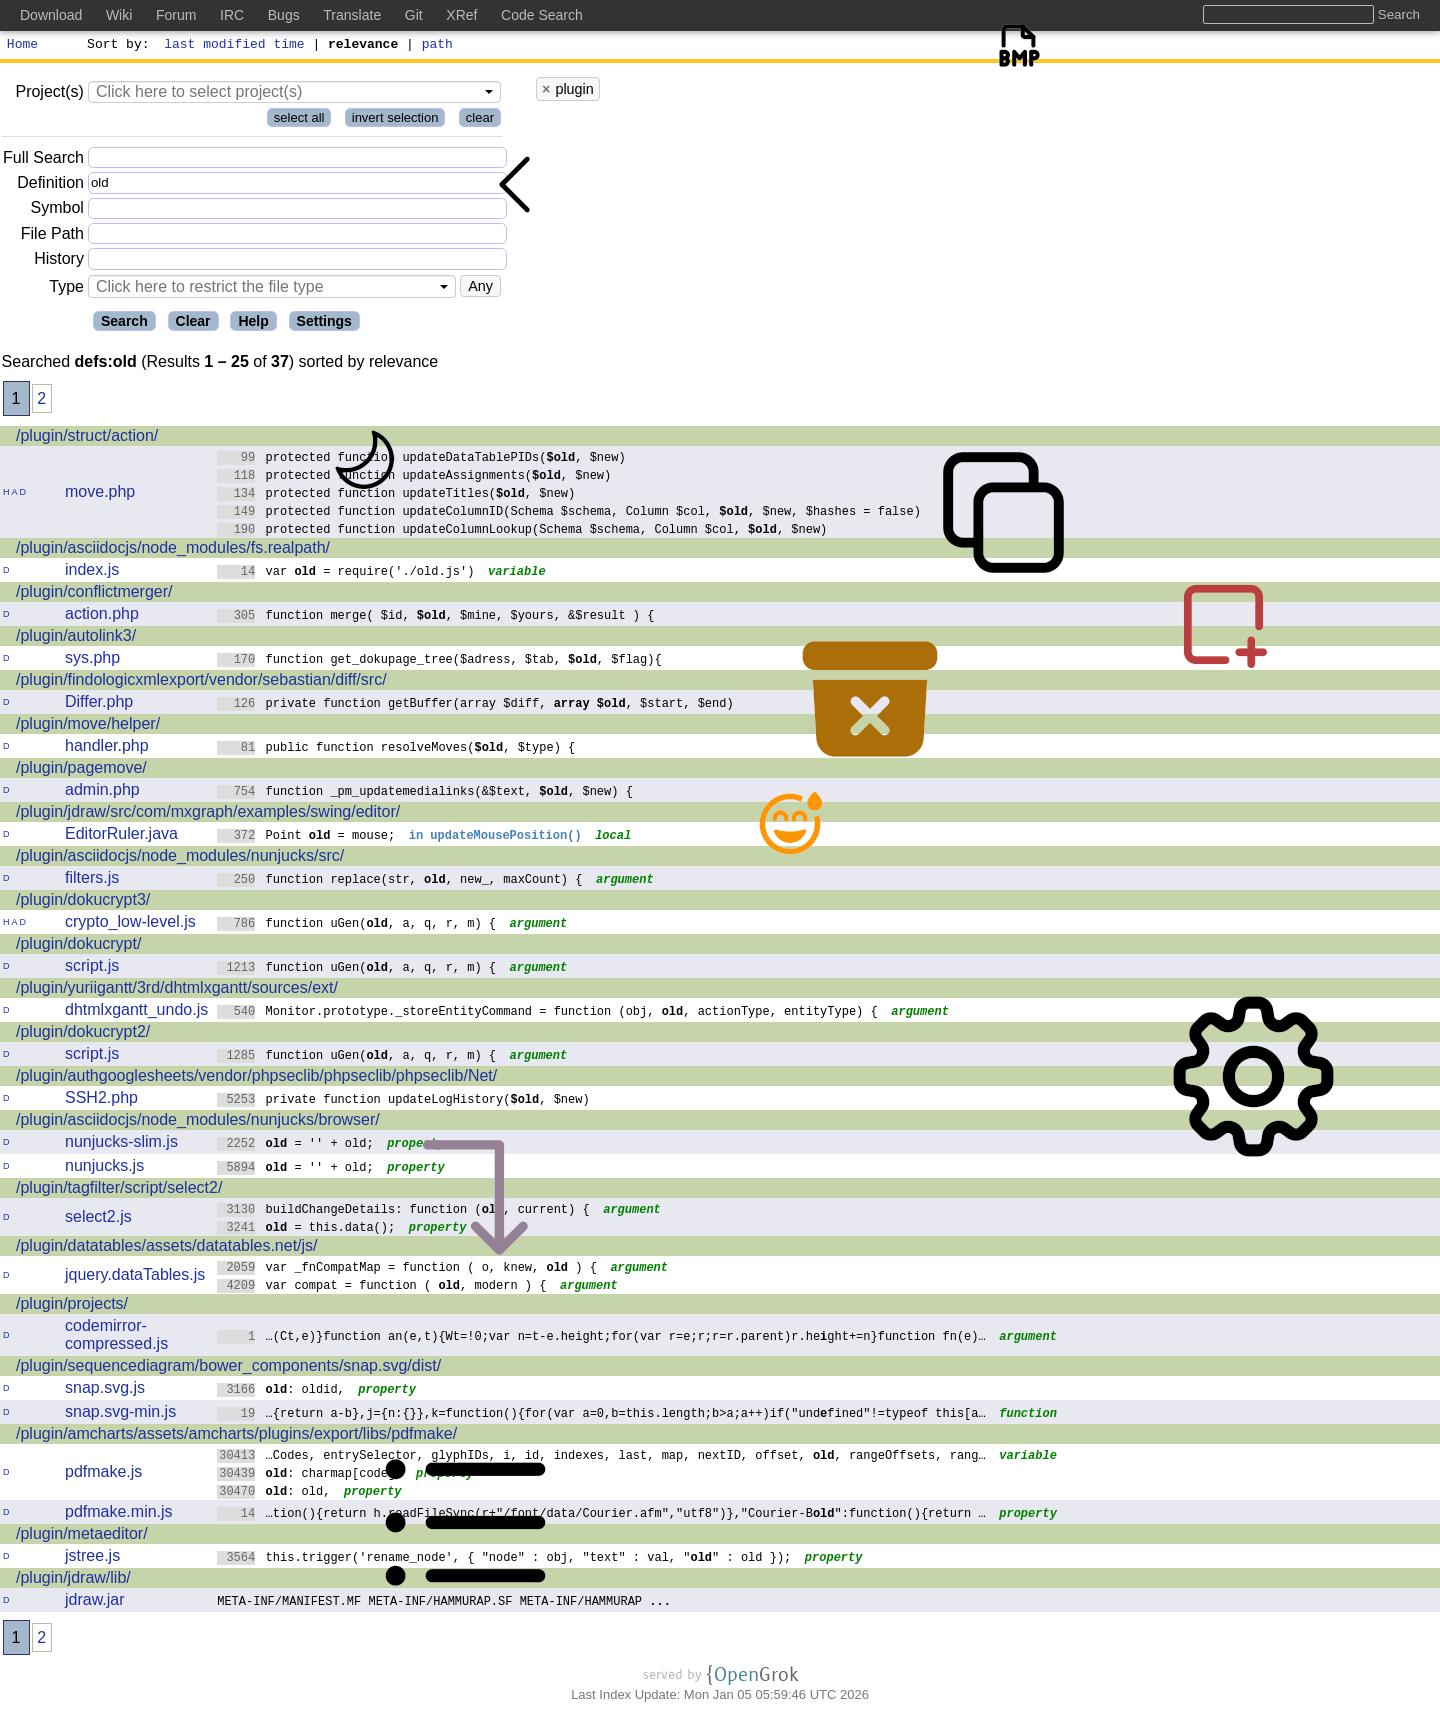  What do you see at coordinates (364, 459) in the screenshot?
I see `switch to dark mode` at bounding box center [364, 459].